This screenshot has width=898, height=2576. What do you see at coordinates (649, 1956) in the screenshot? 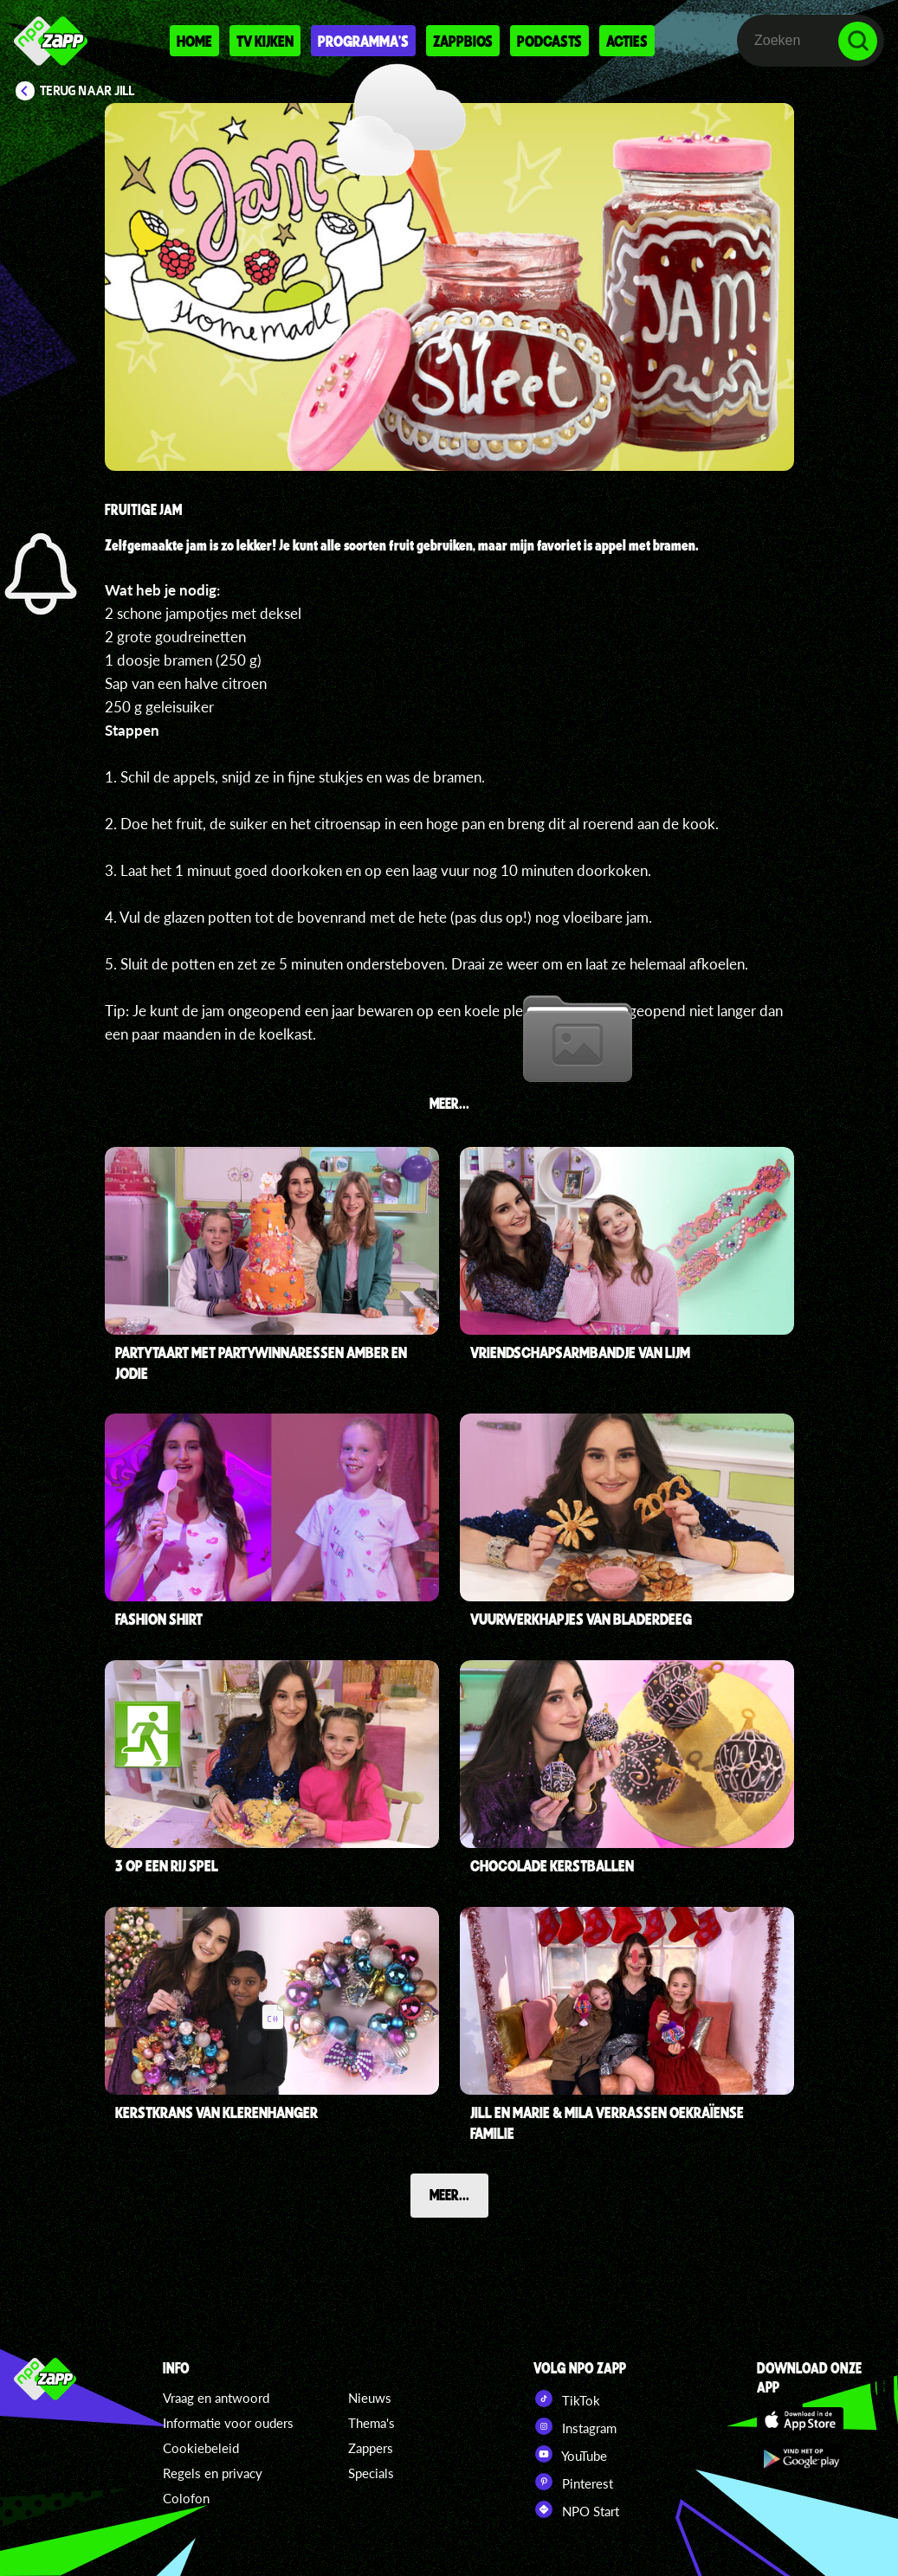
I see `indicates critically low battery at 10%` at bounding box center [649, 1956].